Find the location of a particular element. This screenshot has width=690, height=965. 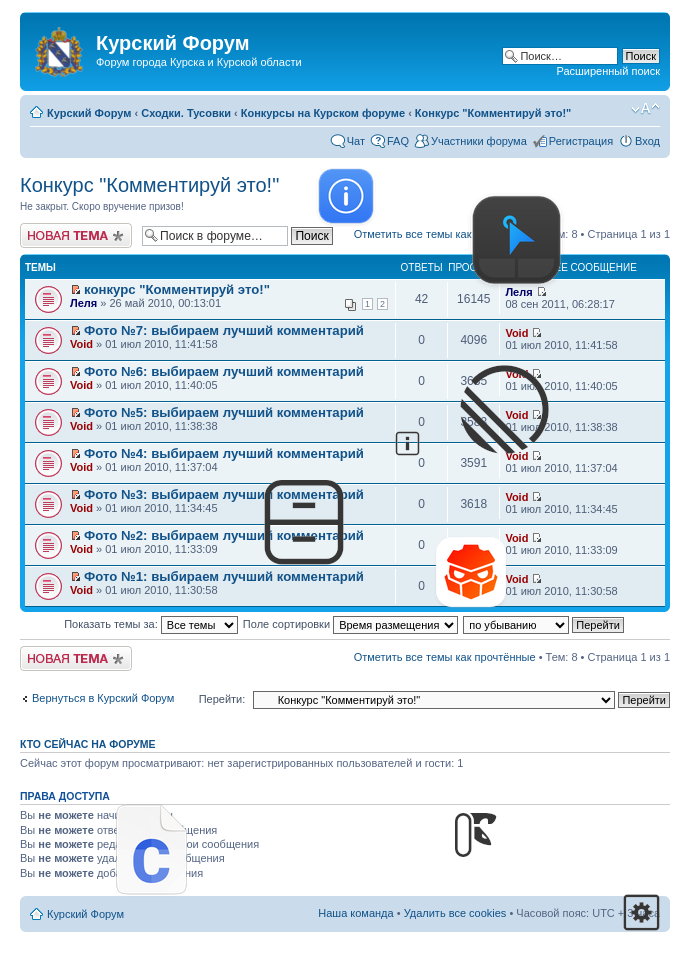

access other applications or utilities is located at coordinates (641, 912).